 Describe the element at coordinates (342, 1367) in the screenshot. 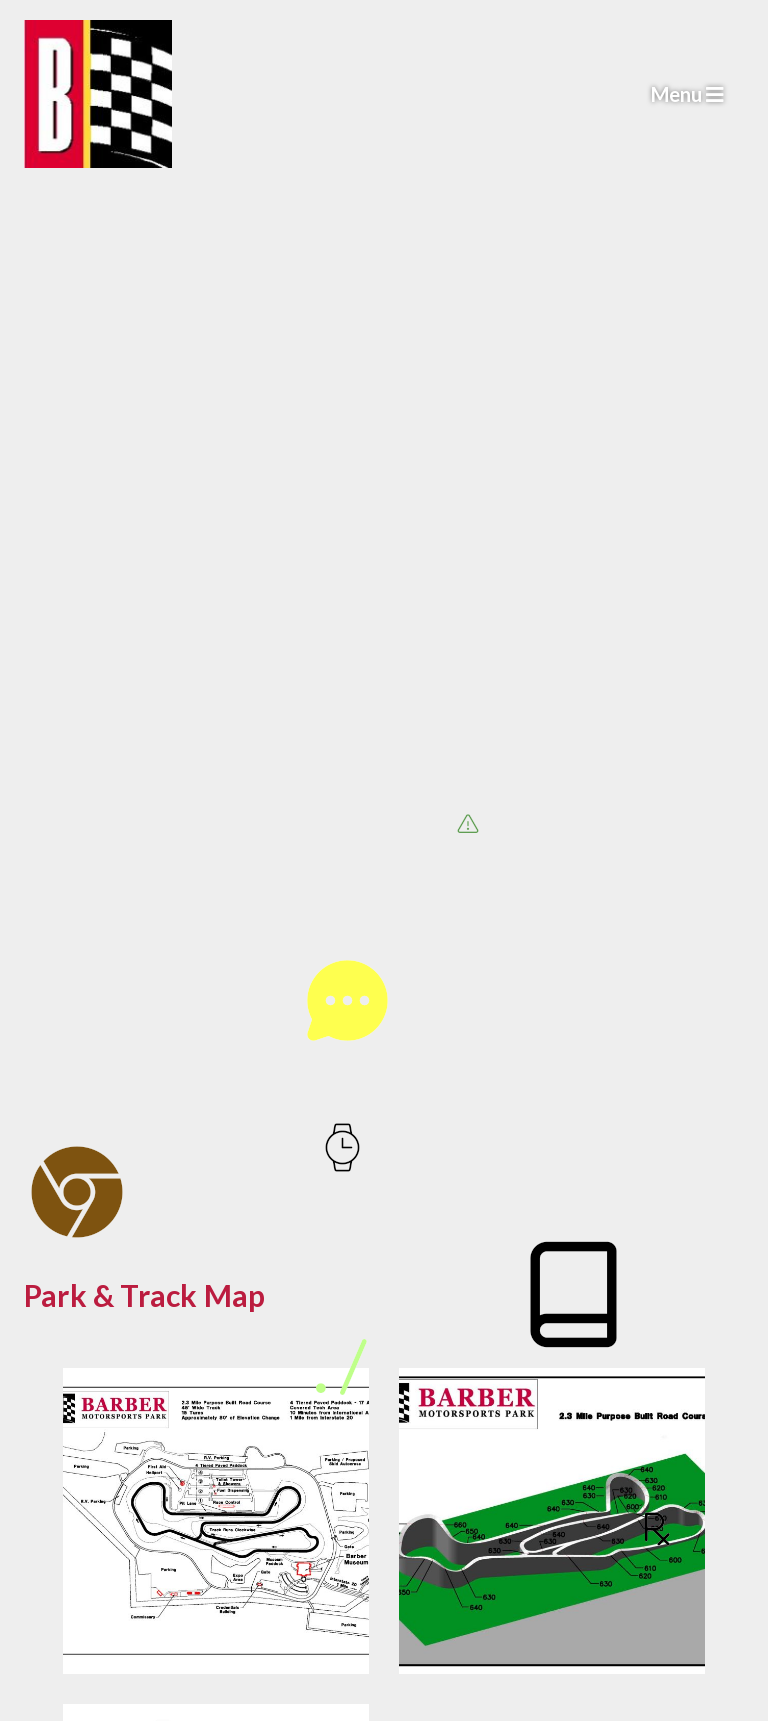

I see `indicates a relative file path reference` at that location.